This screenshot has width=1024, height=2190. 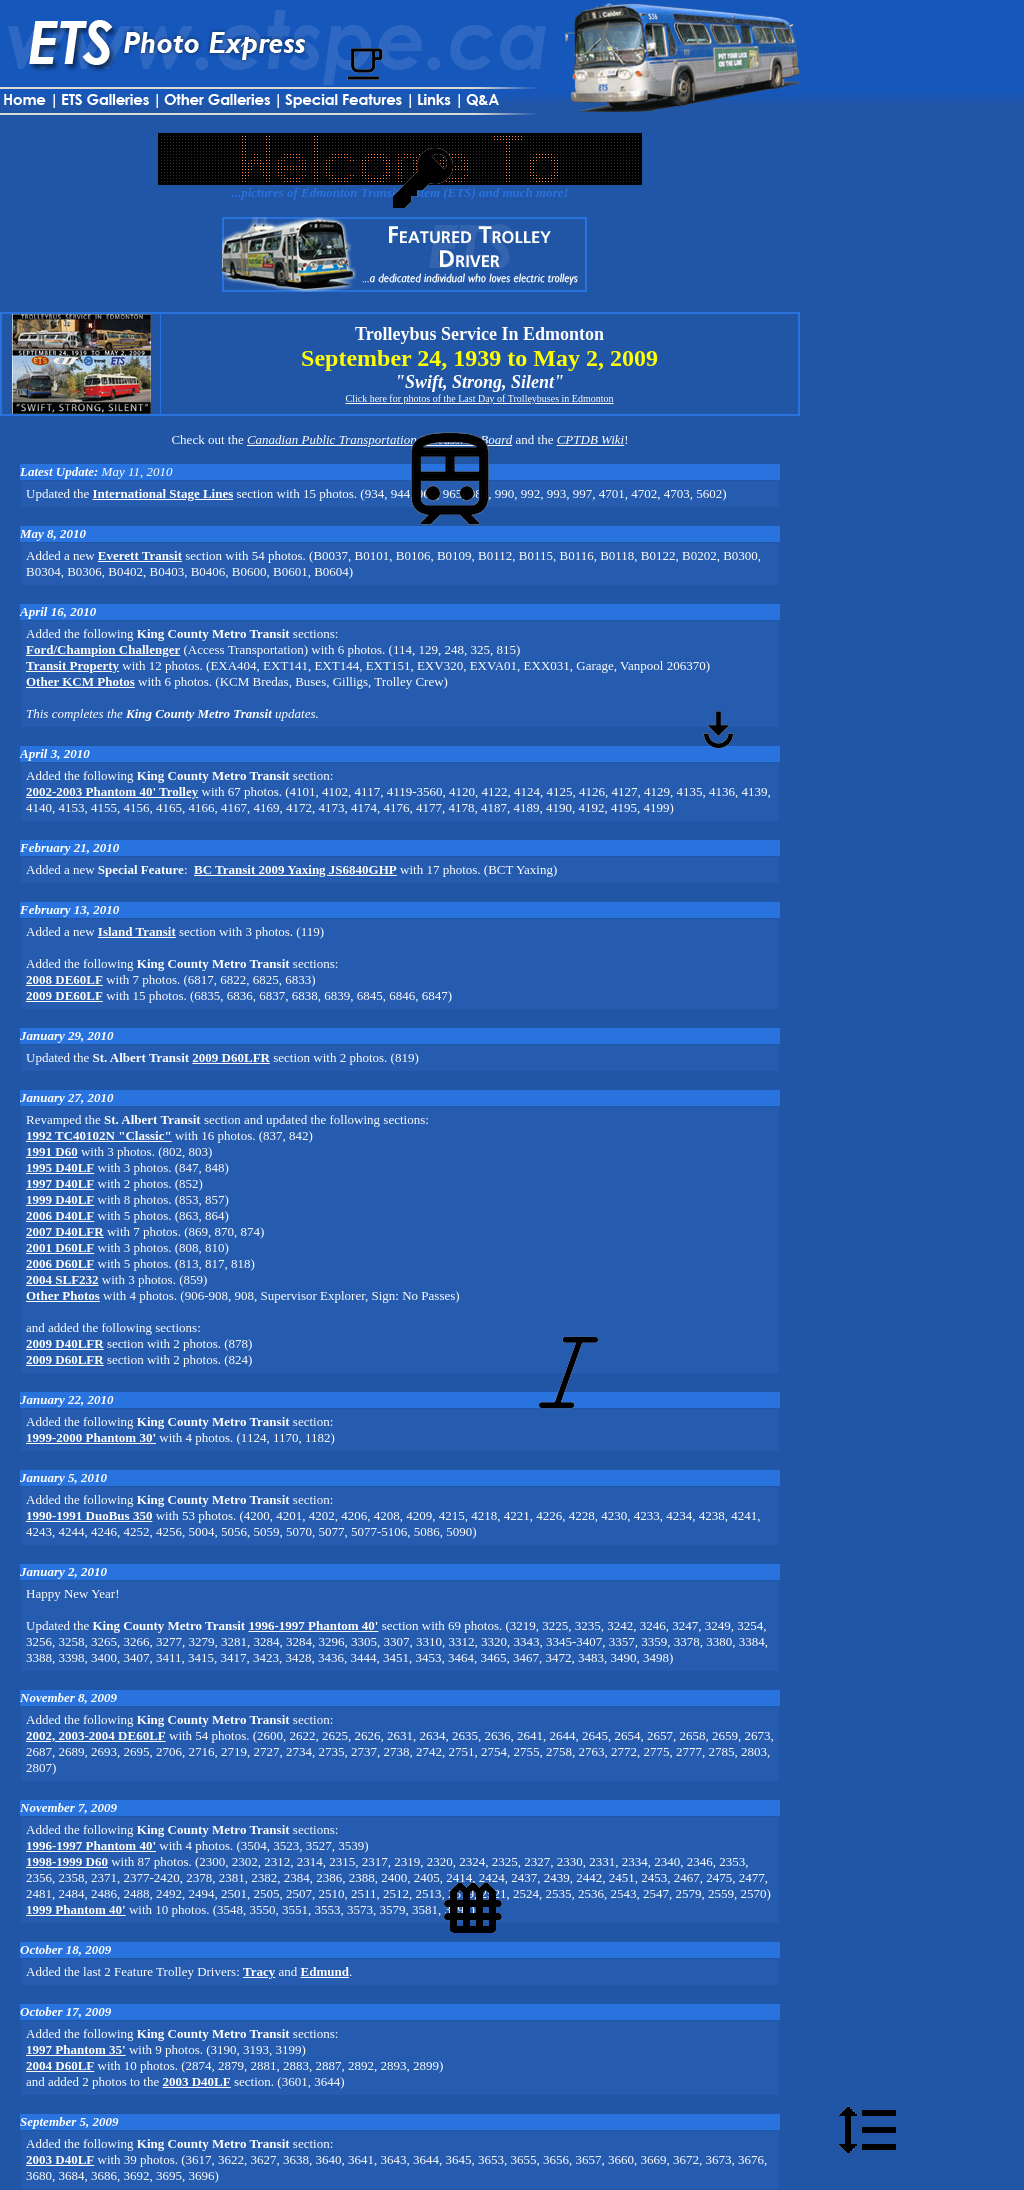 What do you see at coordinates (868, 2130) in the screenshot?
I see `adjust line spacing in text` at bounding box center [868, 2130].